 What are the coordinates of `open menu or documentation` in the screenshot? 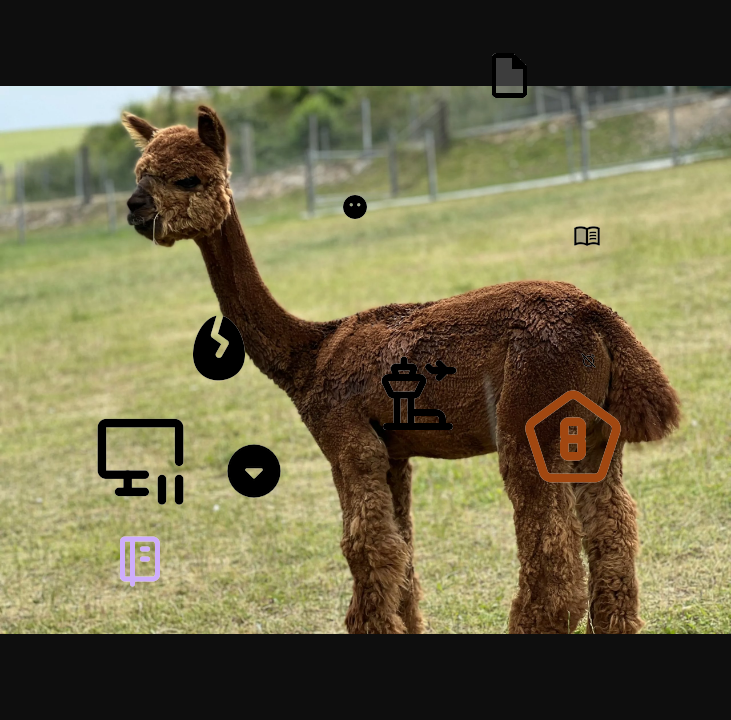 It's located at (587, 235).